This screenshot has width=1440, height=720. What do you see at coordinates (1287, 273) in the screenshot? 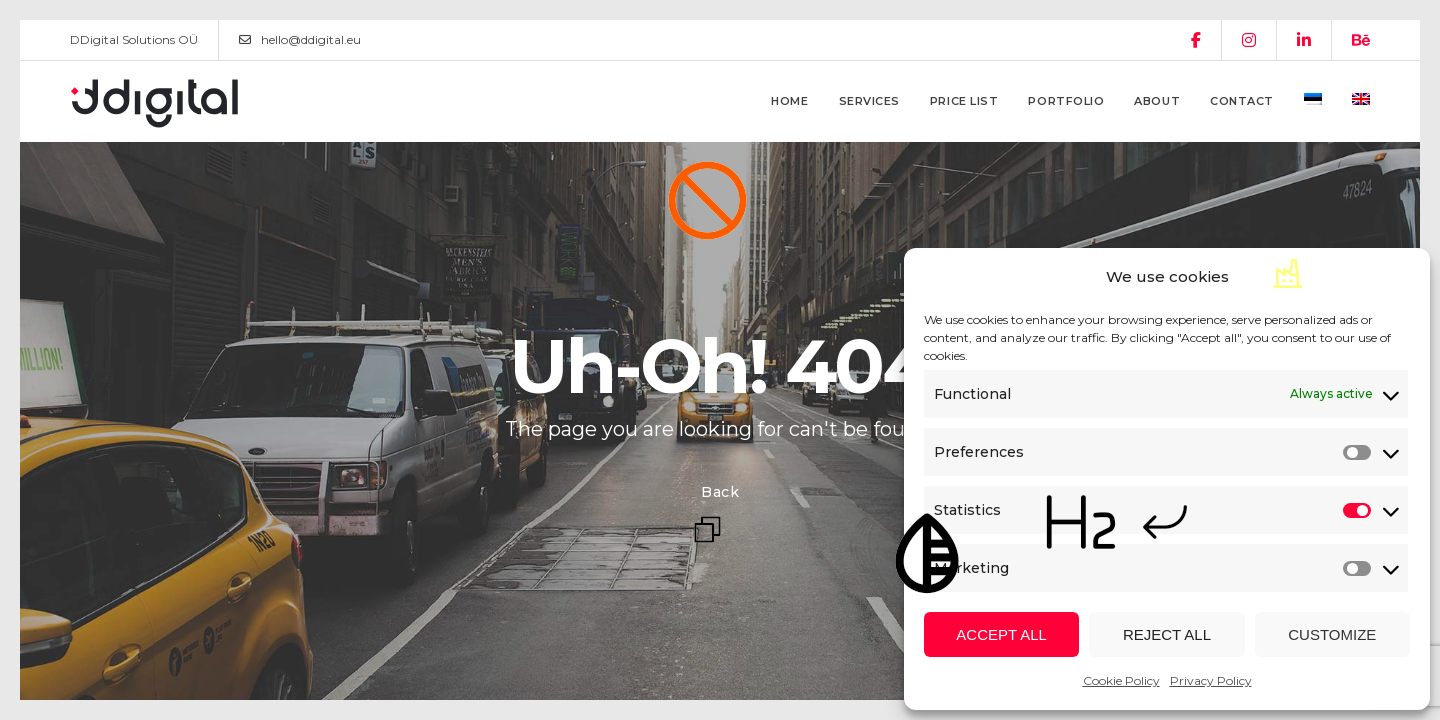
I see `access factory or manufacturing settings` at bounding box center [1287, 273].